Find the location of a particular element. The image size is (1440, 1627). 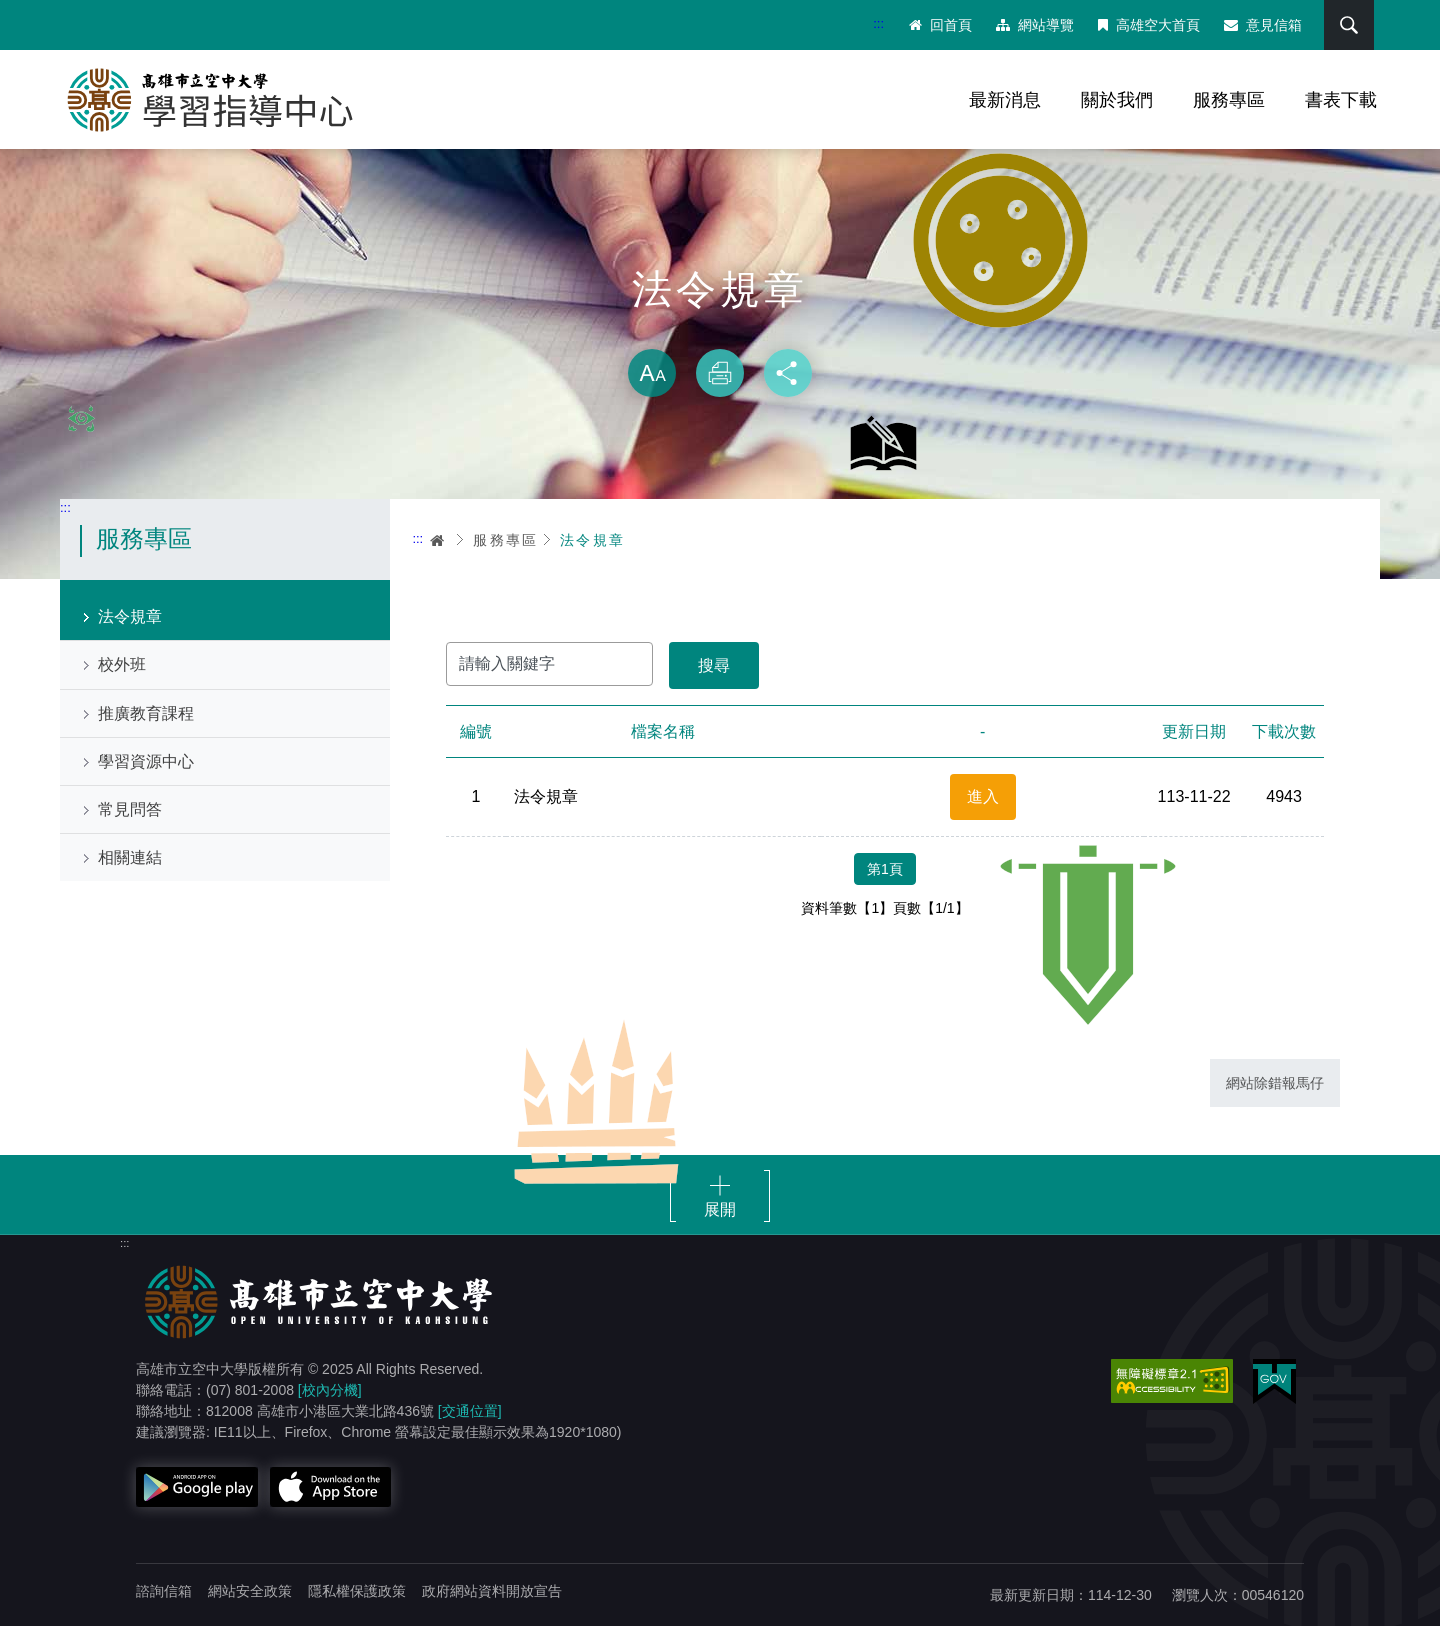

clothing or fashion category is located at coordinates (1000, 240).